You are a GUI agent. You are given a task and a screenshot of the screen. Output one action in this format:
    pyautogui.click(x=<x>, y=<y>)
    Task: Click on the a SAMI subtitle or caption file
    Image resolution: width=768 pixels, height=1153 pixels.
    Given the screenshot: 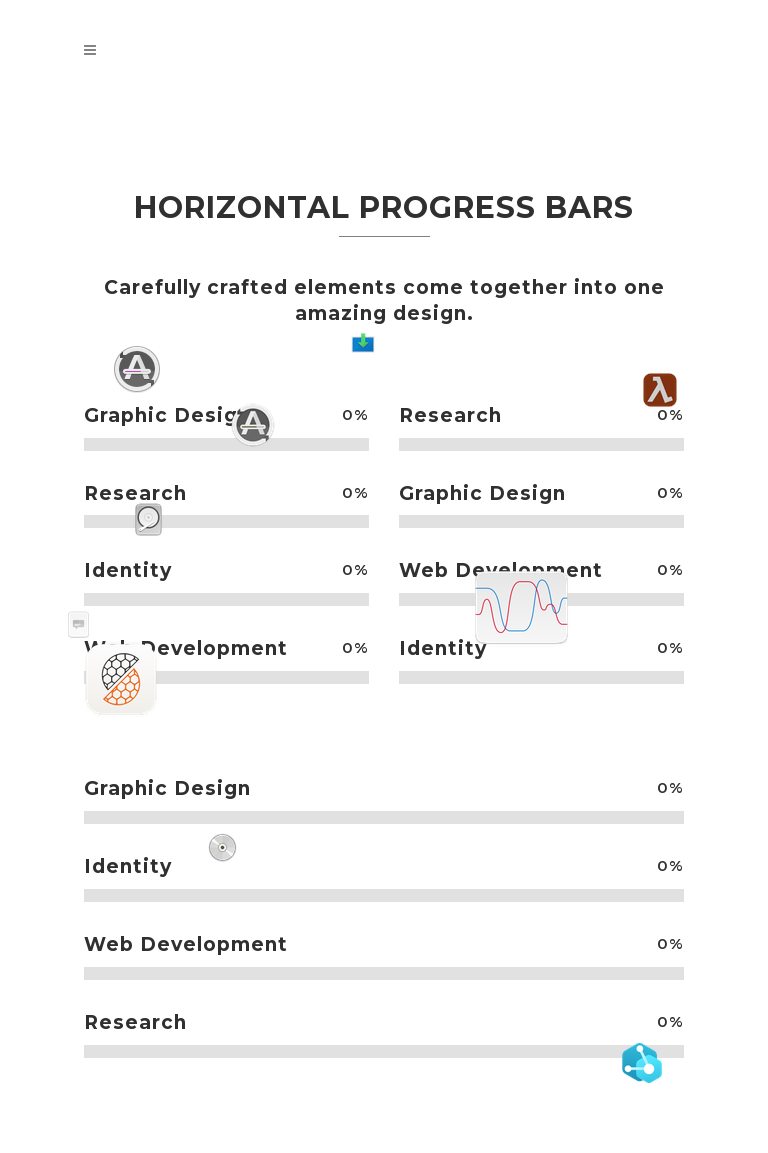 What is the action you would take?
    pyautogui.click(x=78, y=624)
    